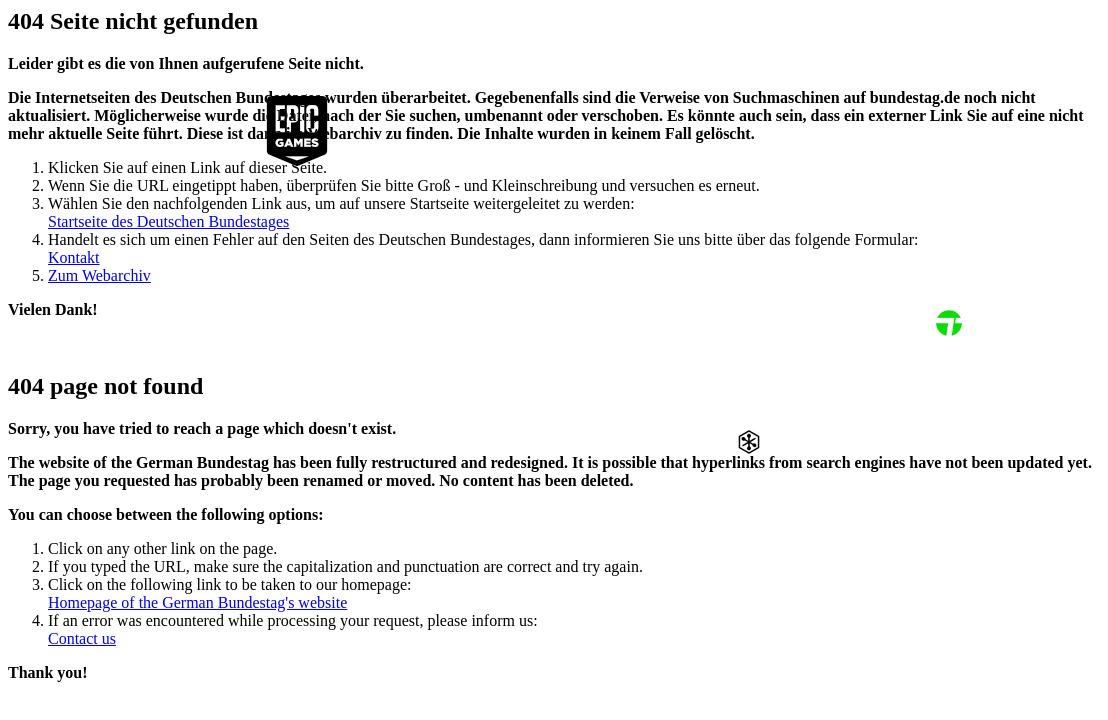 The height and width of the screenshot is (720, 1108). What do you see at coordinates (749, 442) in the screenshot?
I see `legacy games logo` at bounding box center [749, 442].